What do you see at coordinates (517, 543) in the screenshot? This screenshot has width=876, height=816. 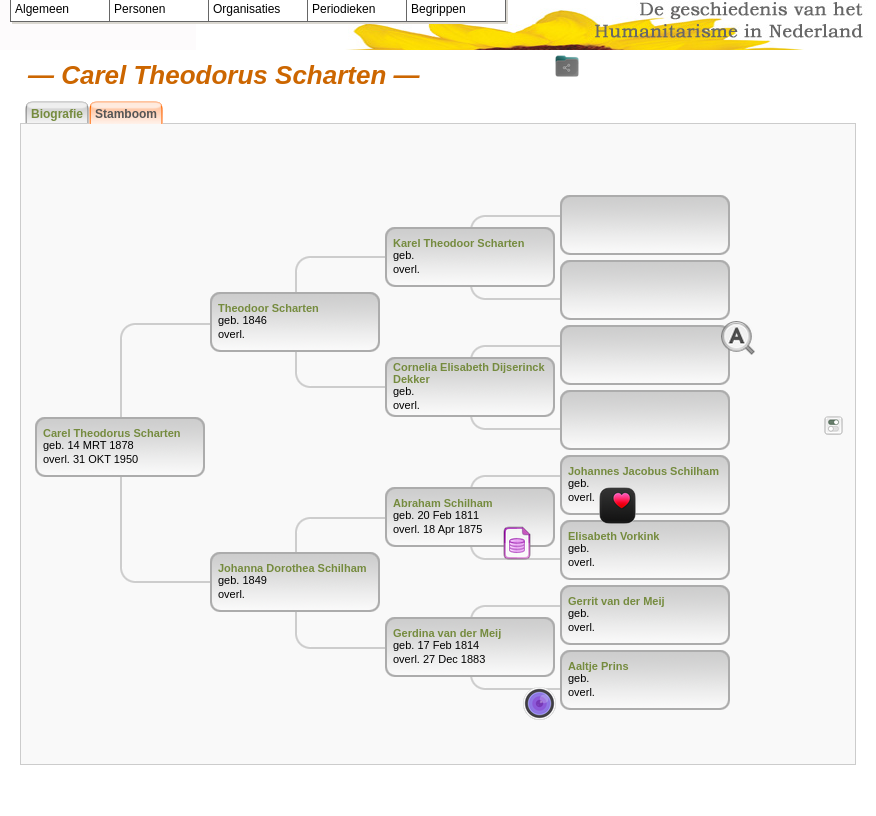 I see `libreoffice base database file` at bounding box center [517, 543].